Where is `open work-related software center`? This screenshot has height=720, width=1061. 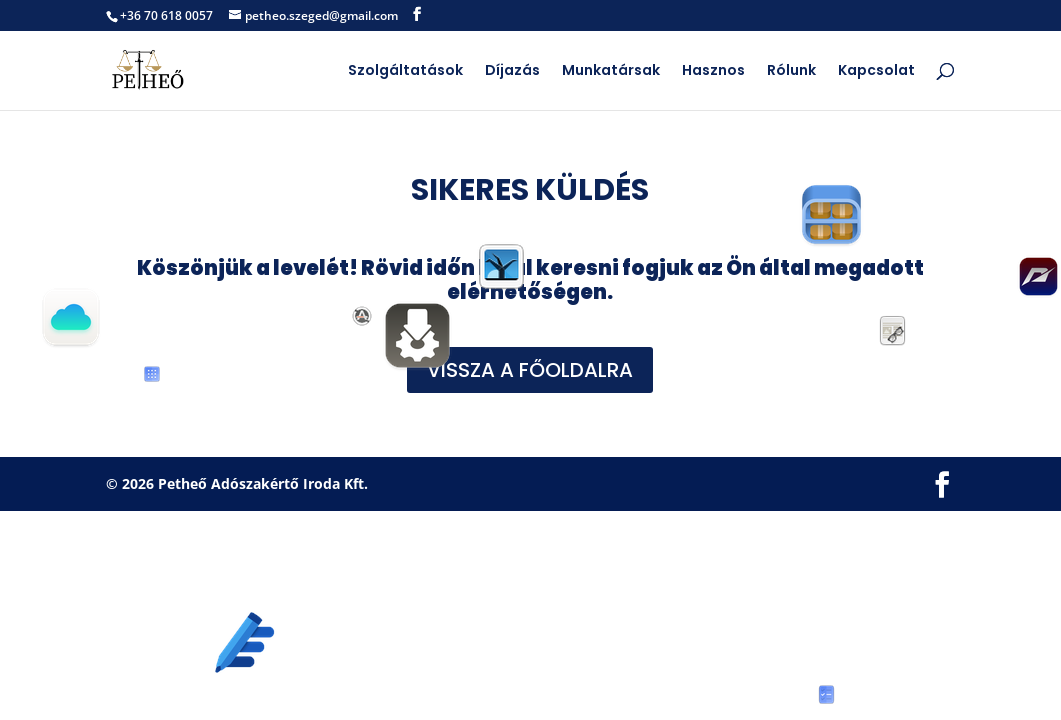 open work-related software center is located at coordinates (826, 694).